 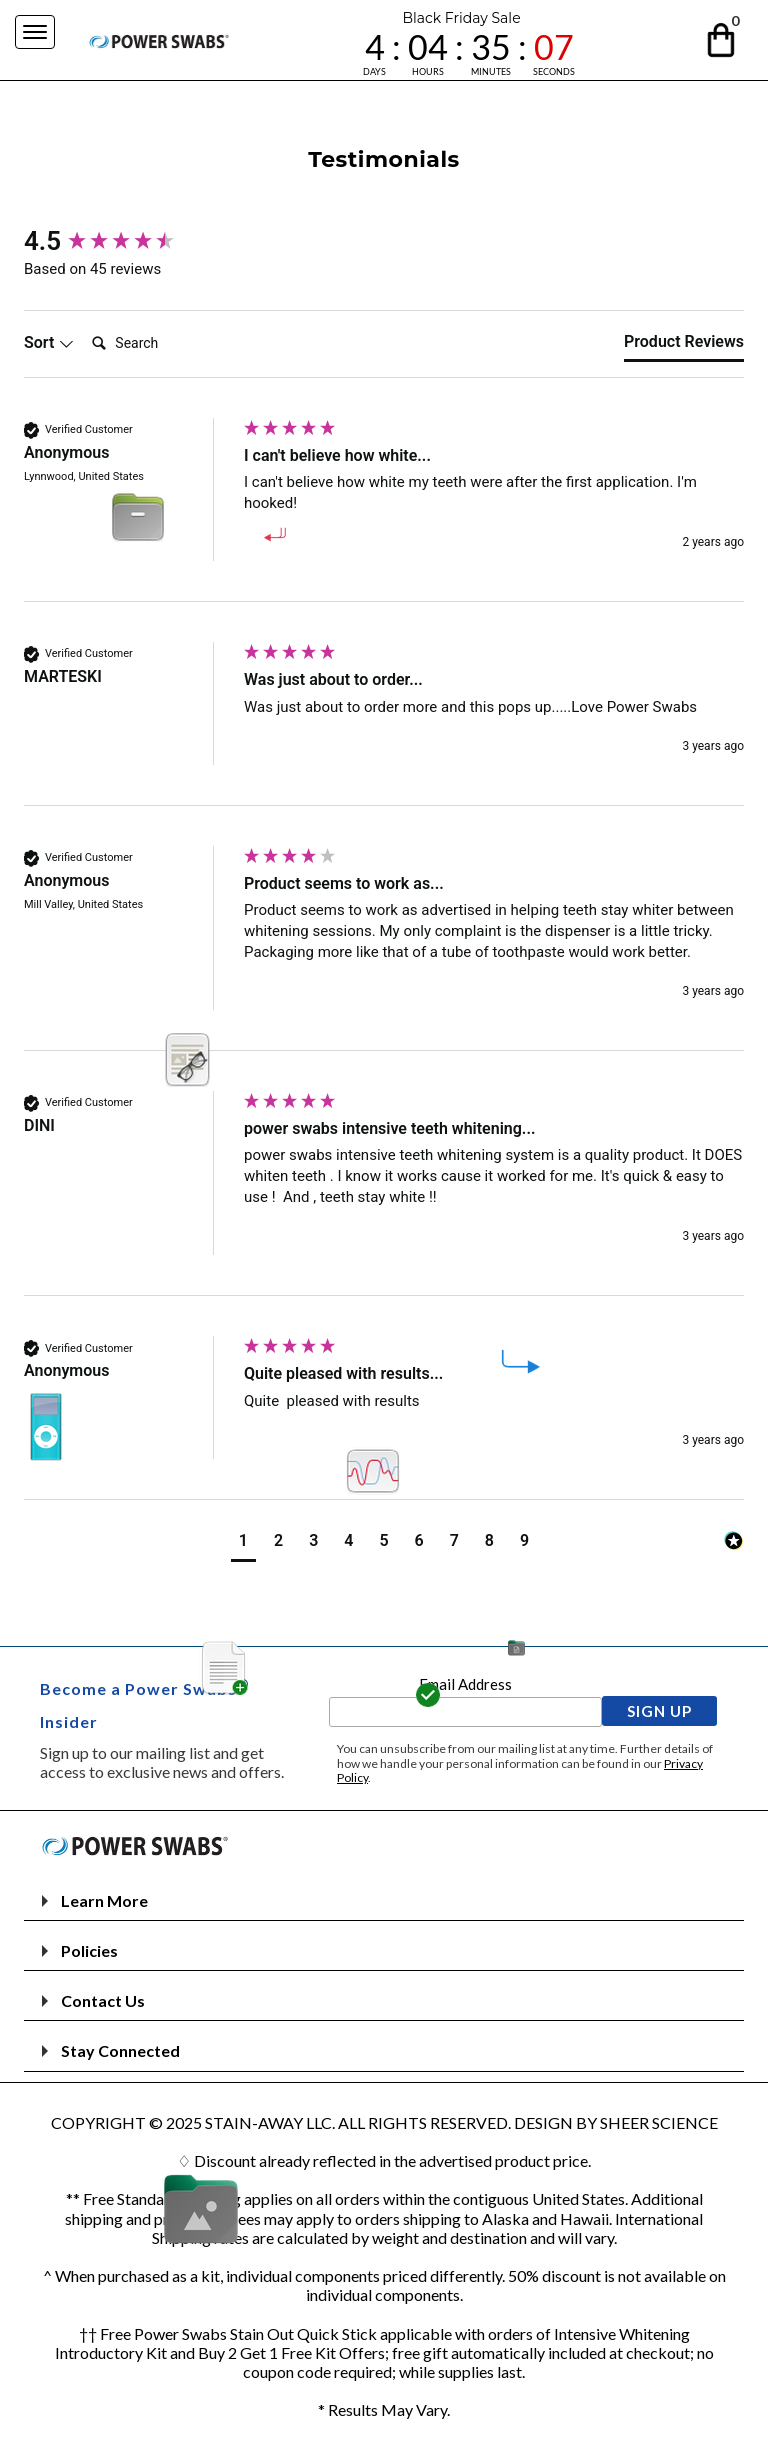 What do you see at coordinates (187, 1059) in the screenshot?
I see `open office productivity applications` at bounding box center [187, 1059].